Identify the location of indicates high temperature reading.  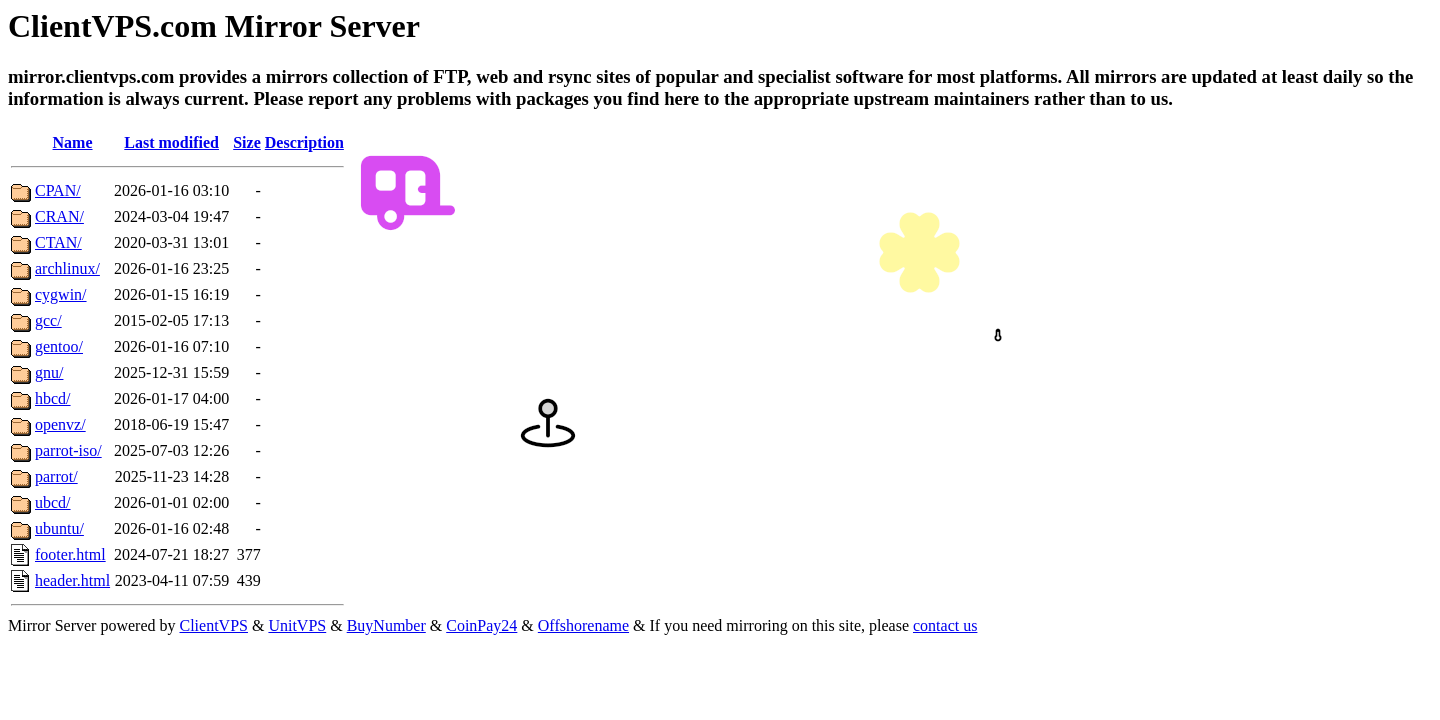
(998, 335).